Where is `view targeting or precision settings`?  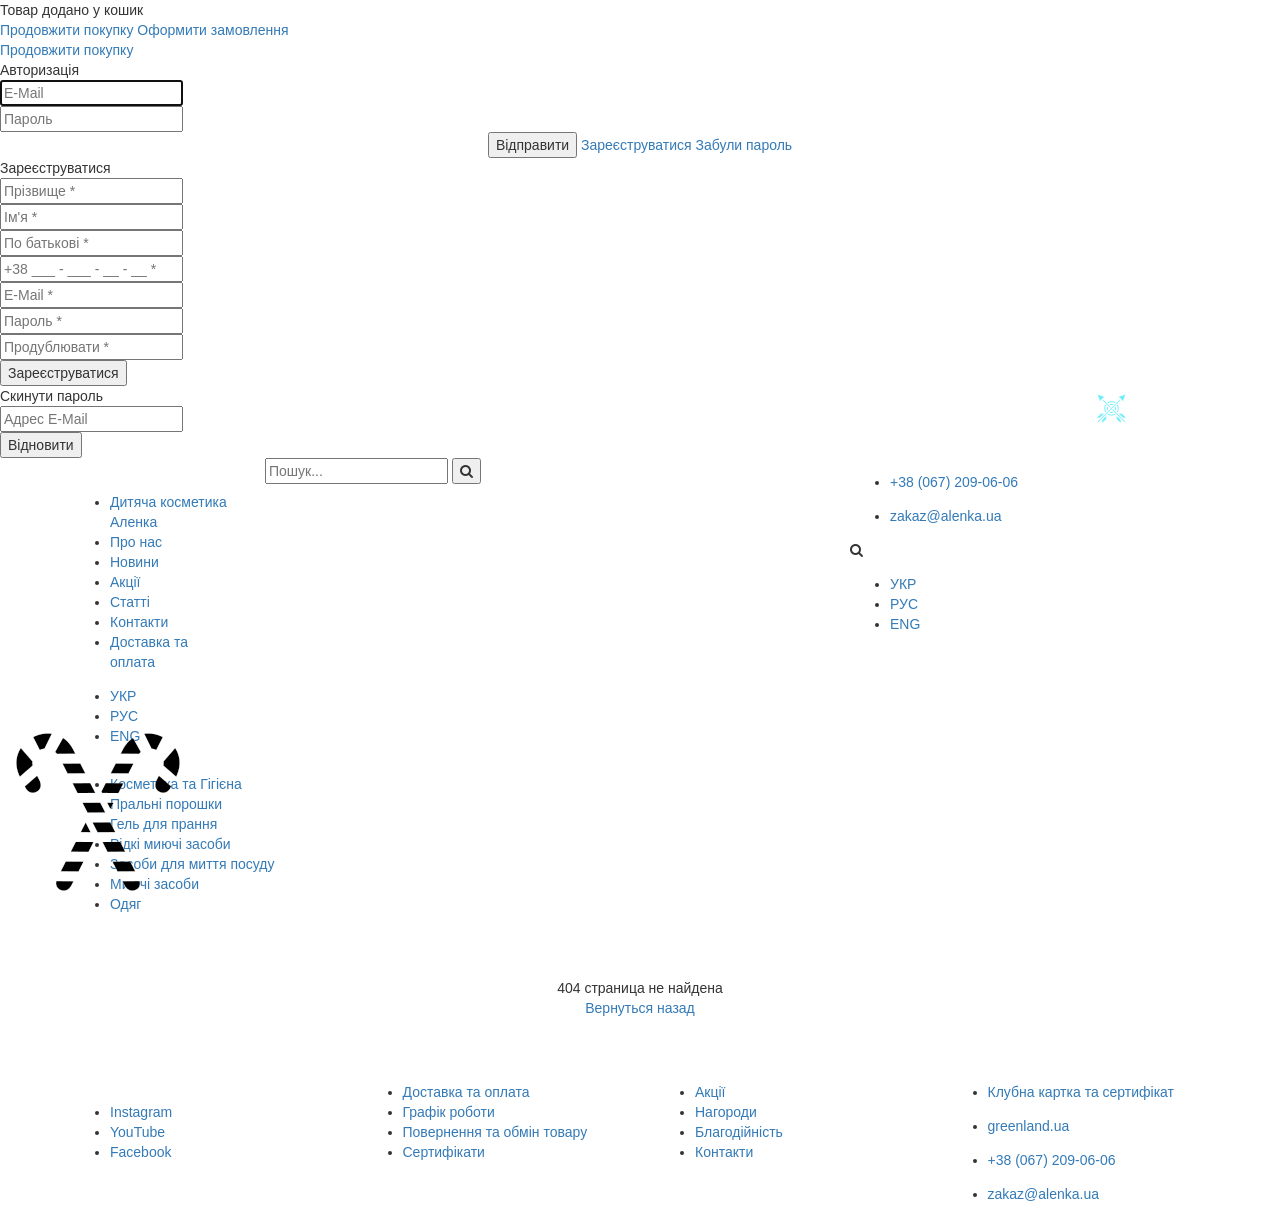 view targeting or precision settings is located at coordinates (1111, 408).